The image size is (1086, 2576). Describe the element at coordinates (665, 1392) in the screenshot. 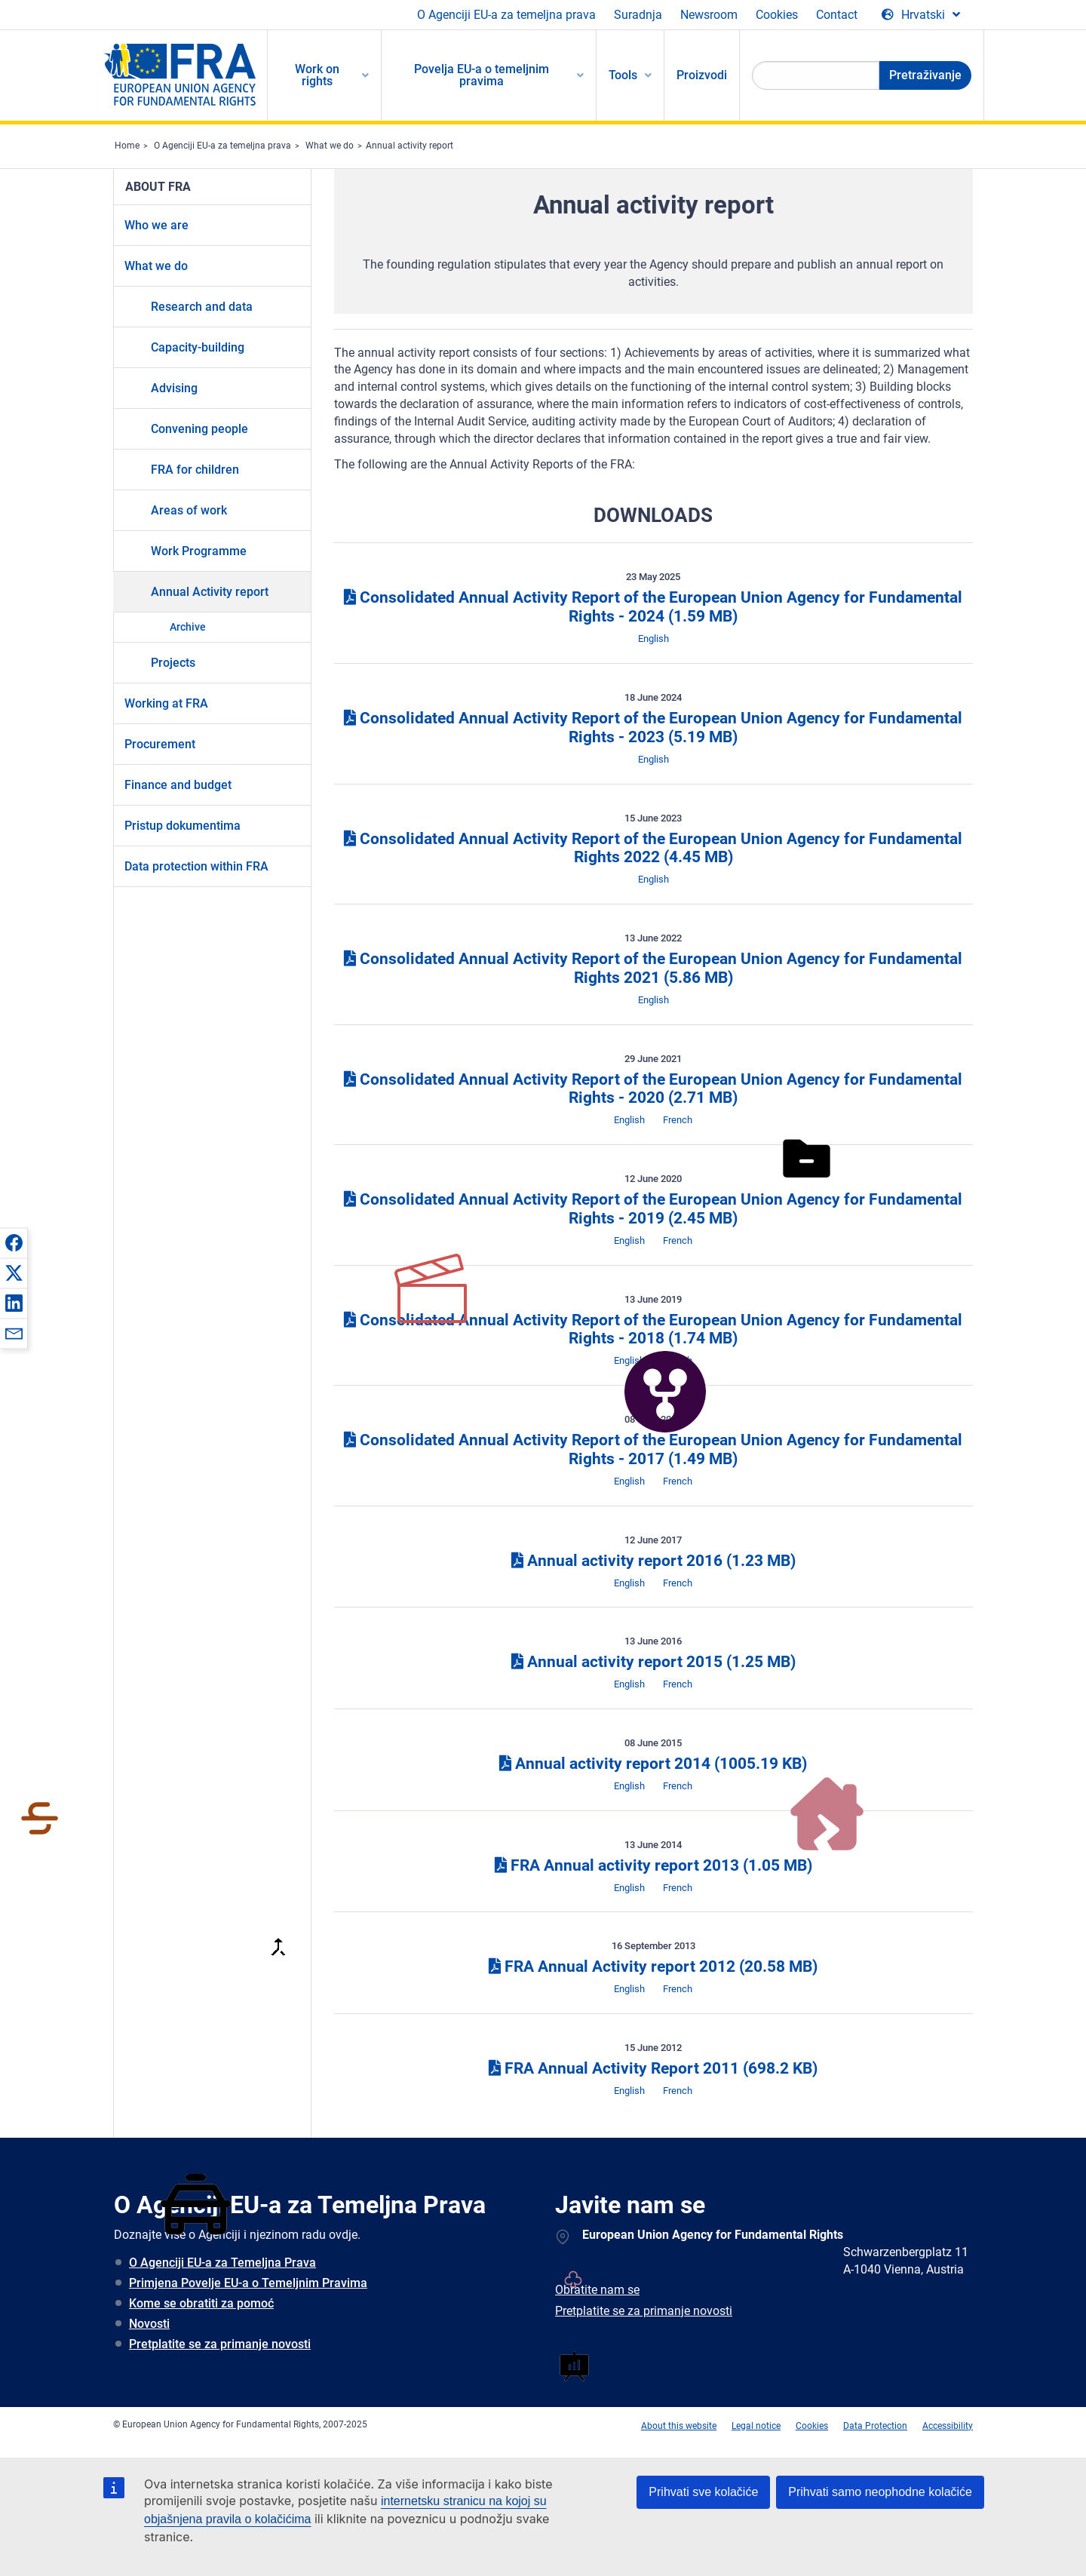

I see `indicates a forked repository in your activity feed` at that location.